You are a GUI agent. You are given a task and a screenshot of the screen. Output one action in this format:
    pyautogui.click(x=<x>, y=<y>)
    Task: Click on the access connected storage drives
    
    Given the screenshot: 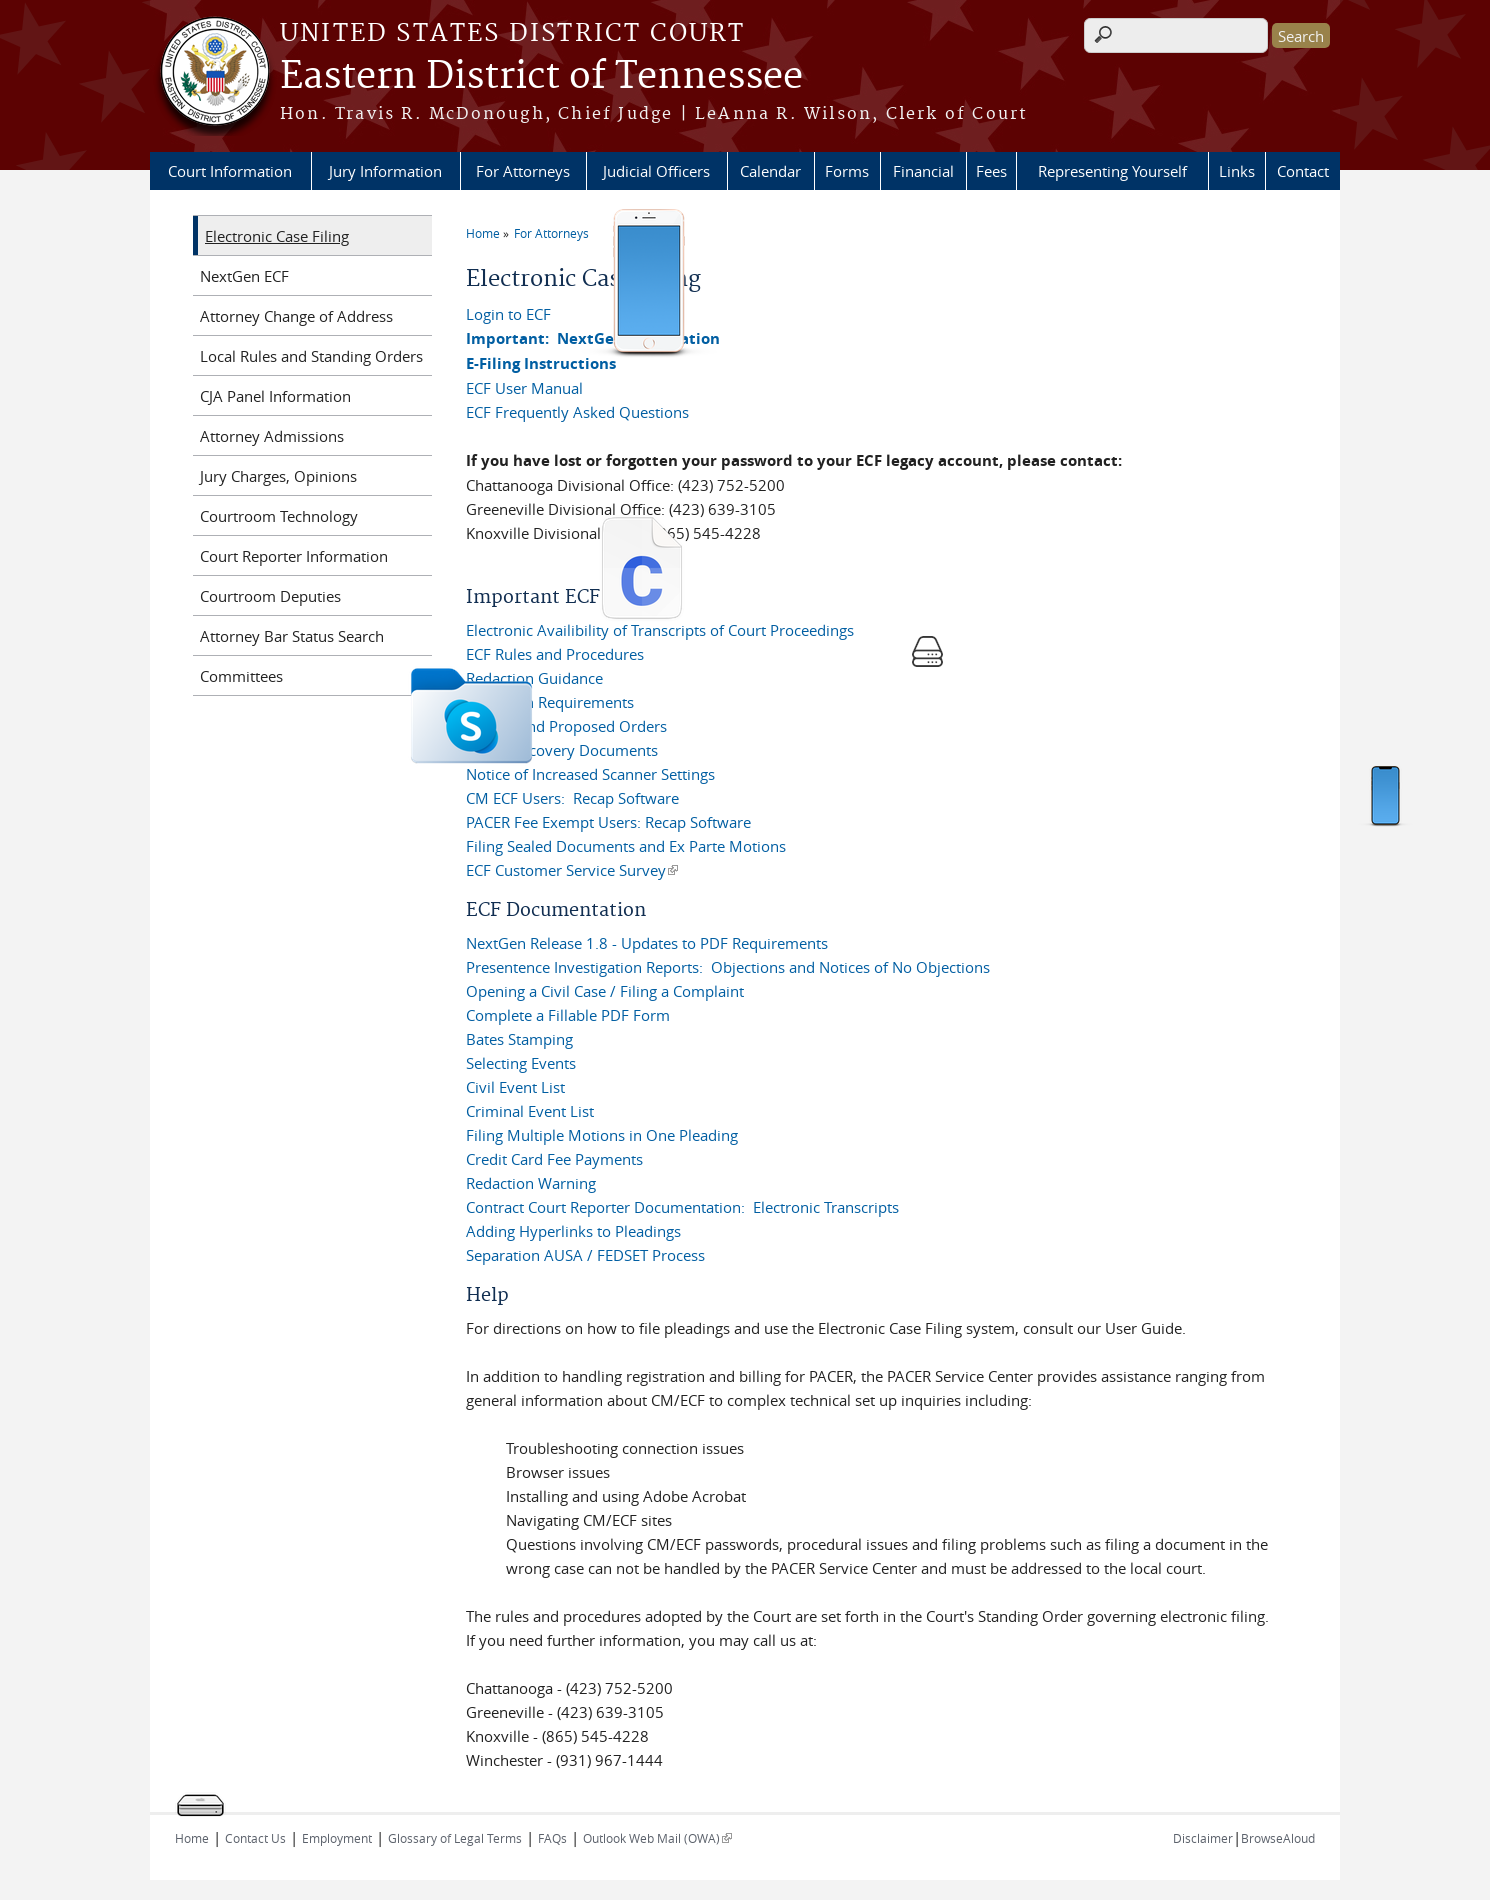 What is the action you would take?
    pyautogui.click(x=927, y=651)
    